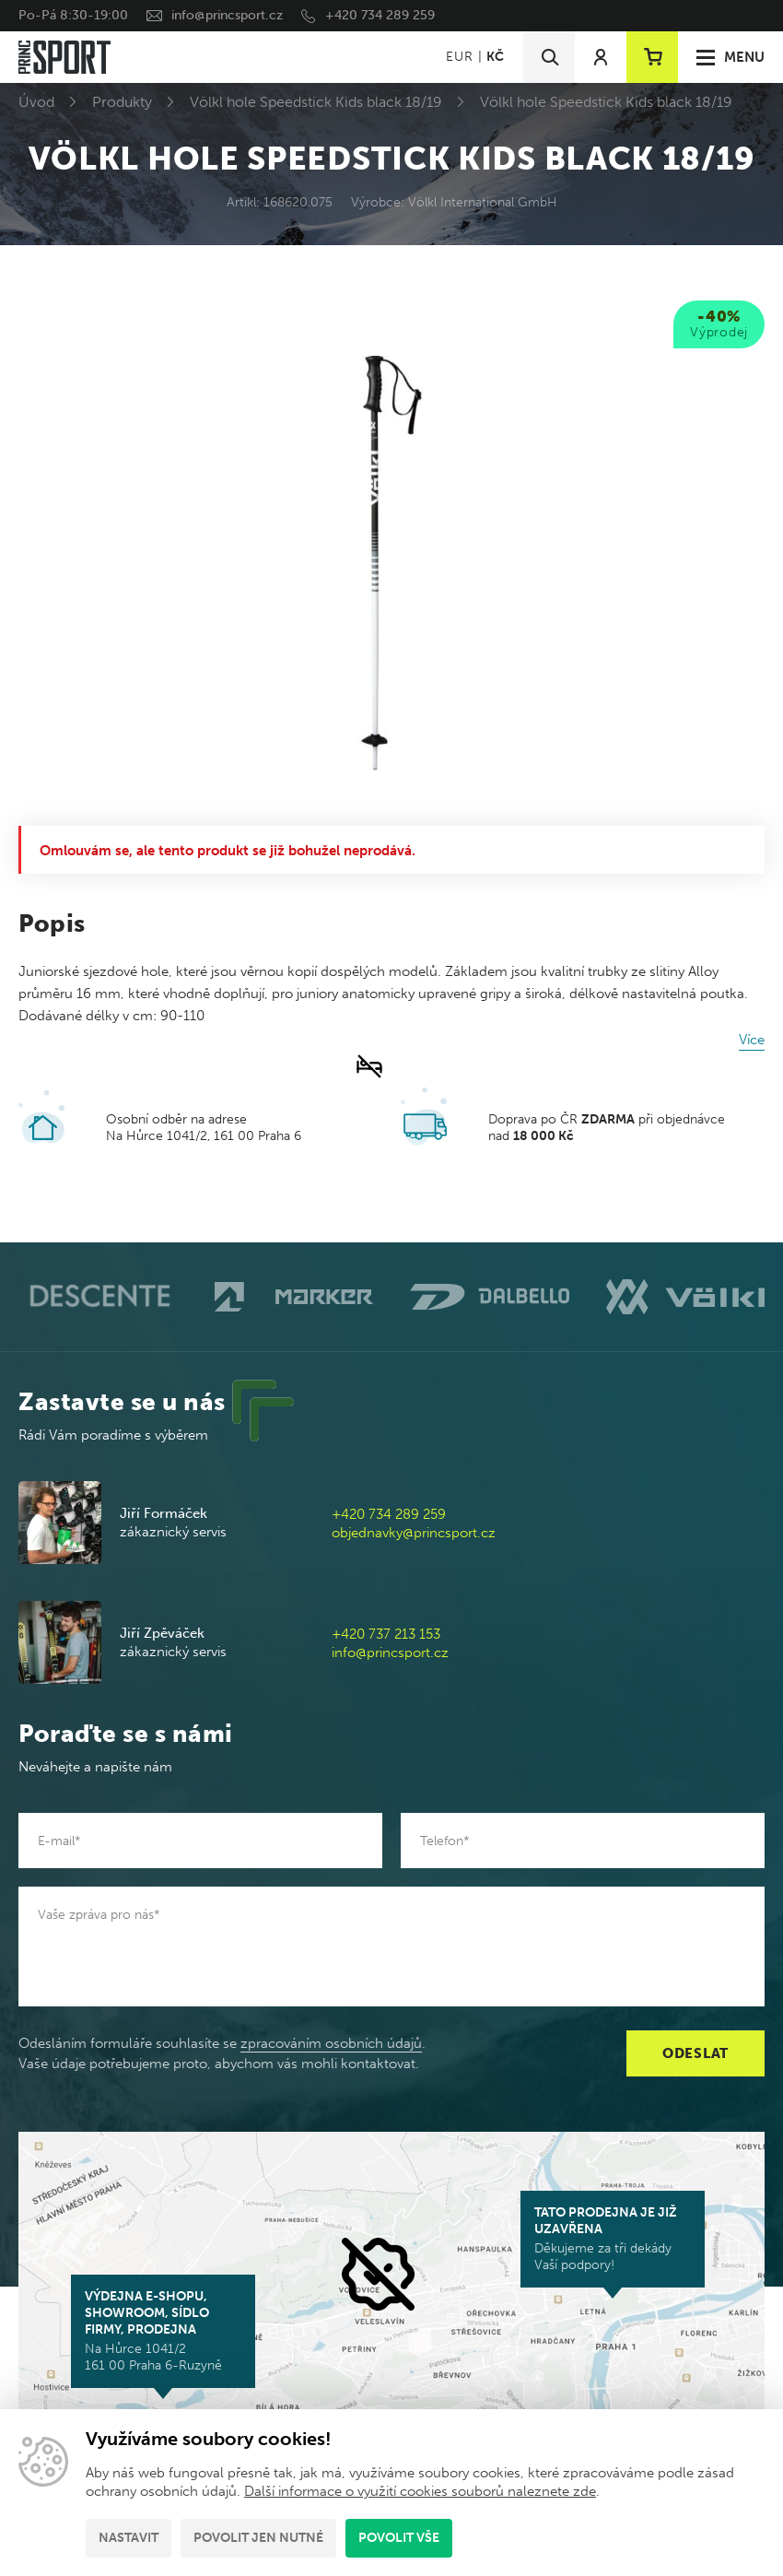 Image resolution: width=783 pixels, height=2576 pixels. What do you see at coordinates (369, 1066) in the screenshot?
I see `no sleeping accommodations available` at bounding box center [369, 1066].